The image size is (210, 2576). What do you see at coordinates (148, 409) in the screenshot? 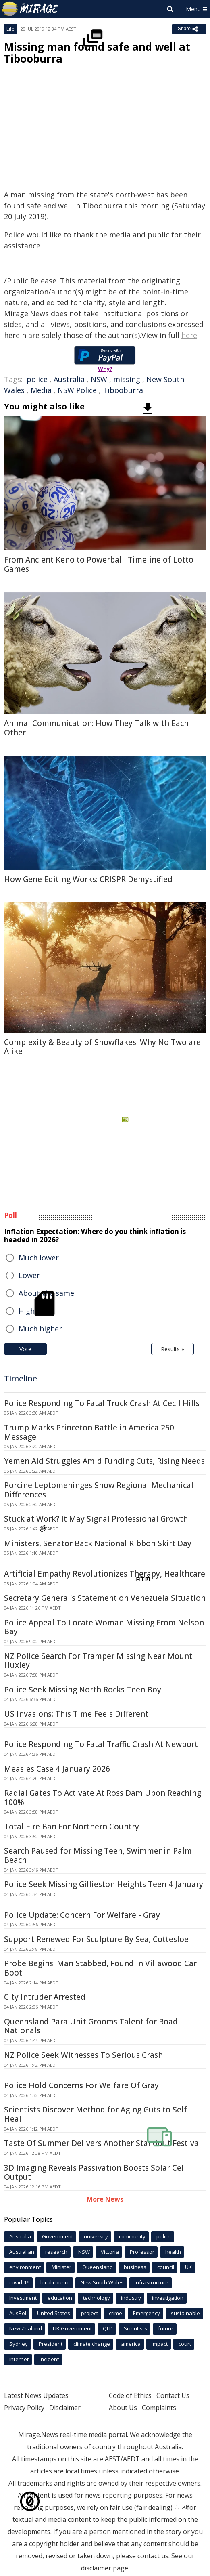
I see `download a file or app` at bounding box center [148, 409].